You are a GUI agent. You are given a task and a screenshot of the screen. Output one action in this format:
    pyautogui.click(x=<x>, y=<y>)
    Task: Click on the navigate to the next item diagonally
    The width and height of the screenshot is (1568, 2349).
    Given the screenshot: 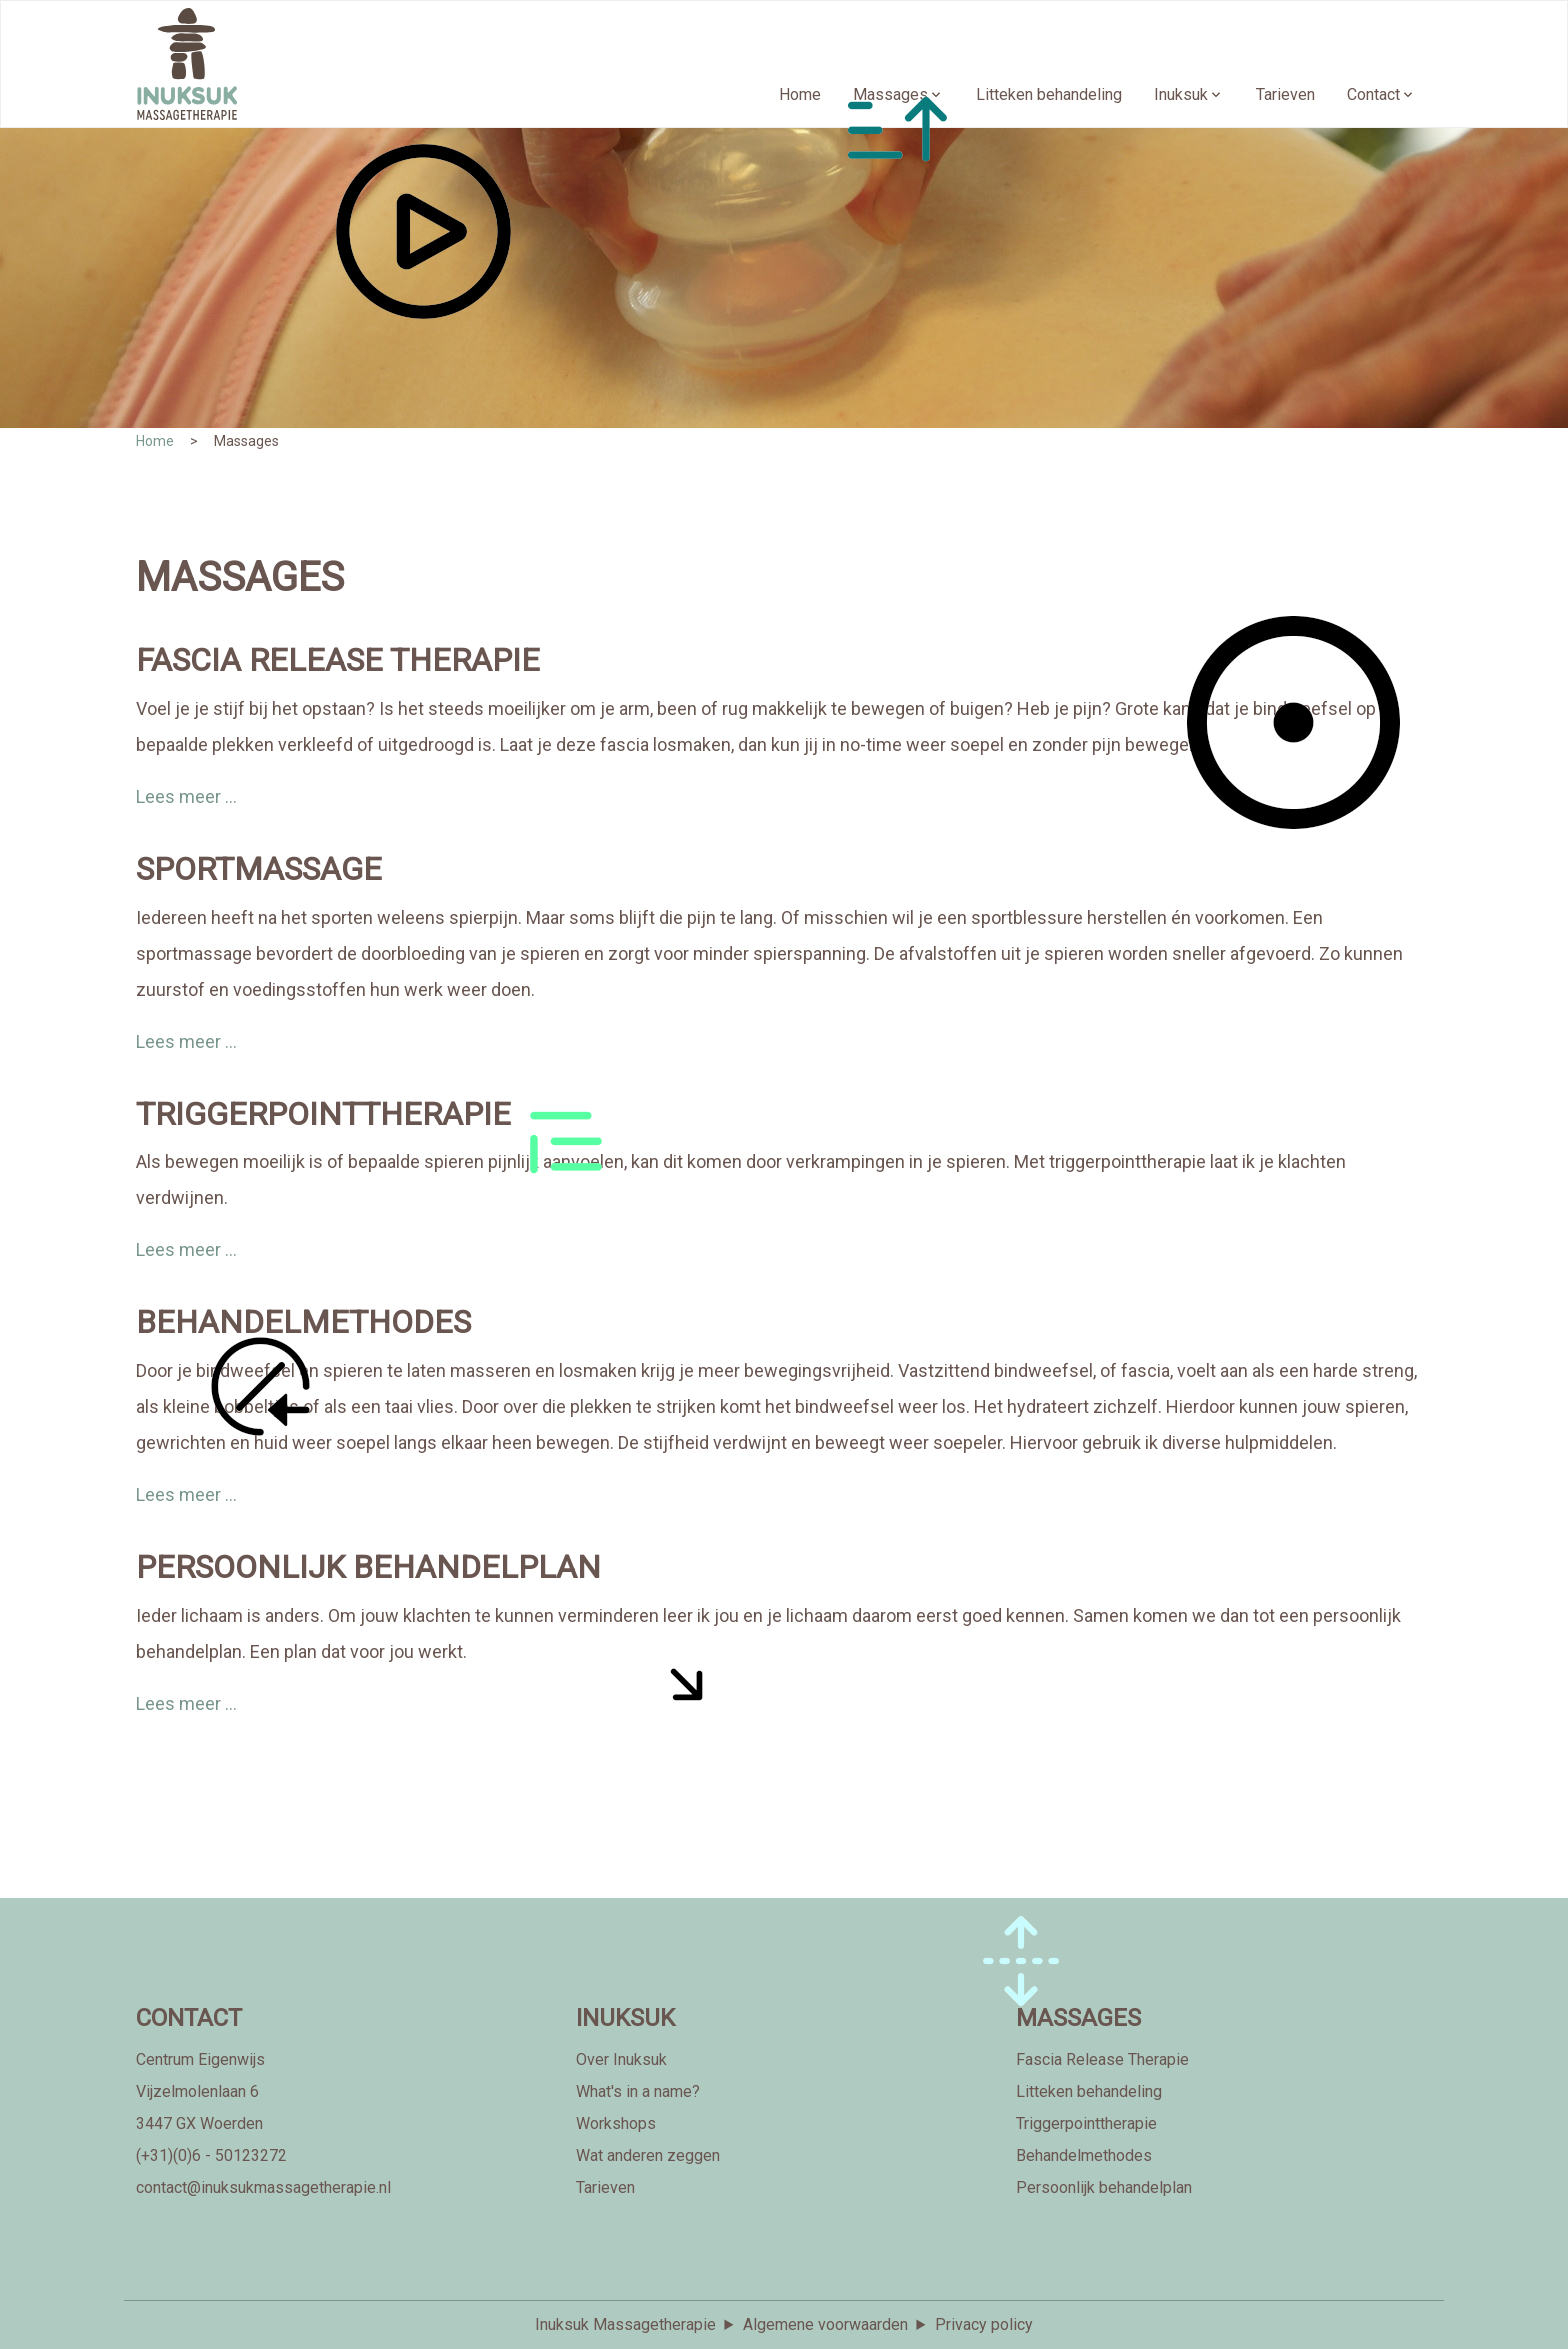 What is the action you would take?
    pyautogui.click(x=686, y=1684)
    